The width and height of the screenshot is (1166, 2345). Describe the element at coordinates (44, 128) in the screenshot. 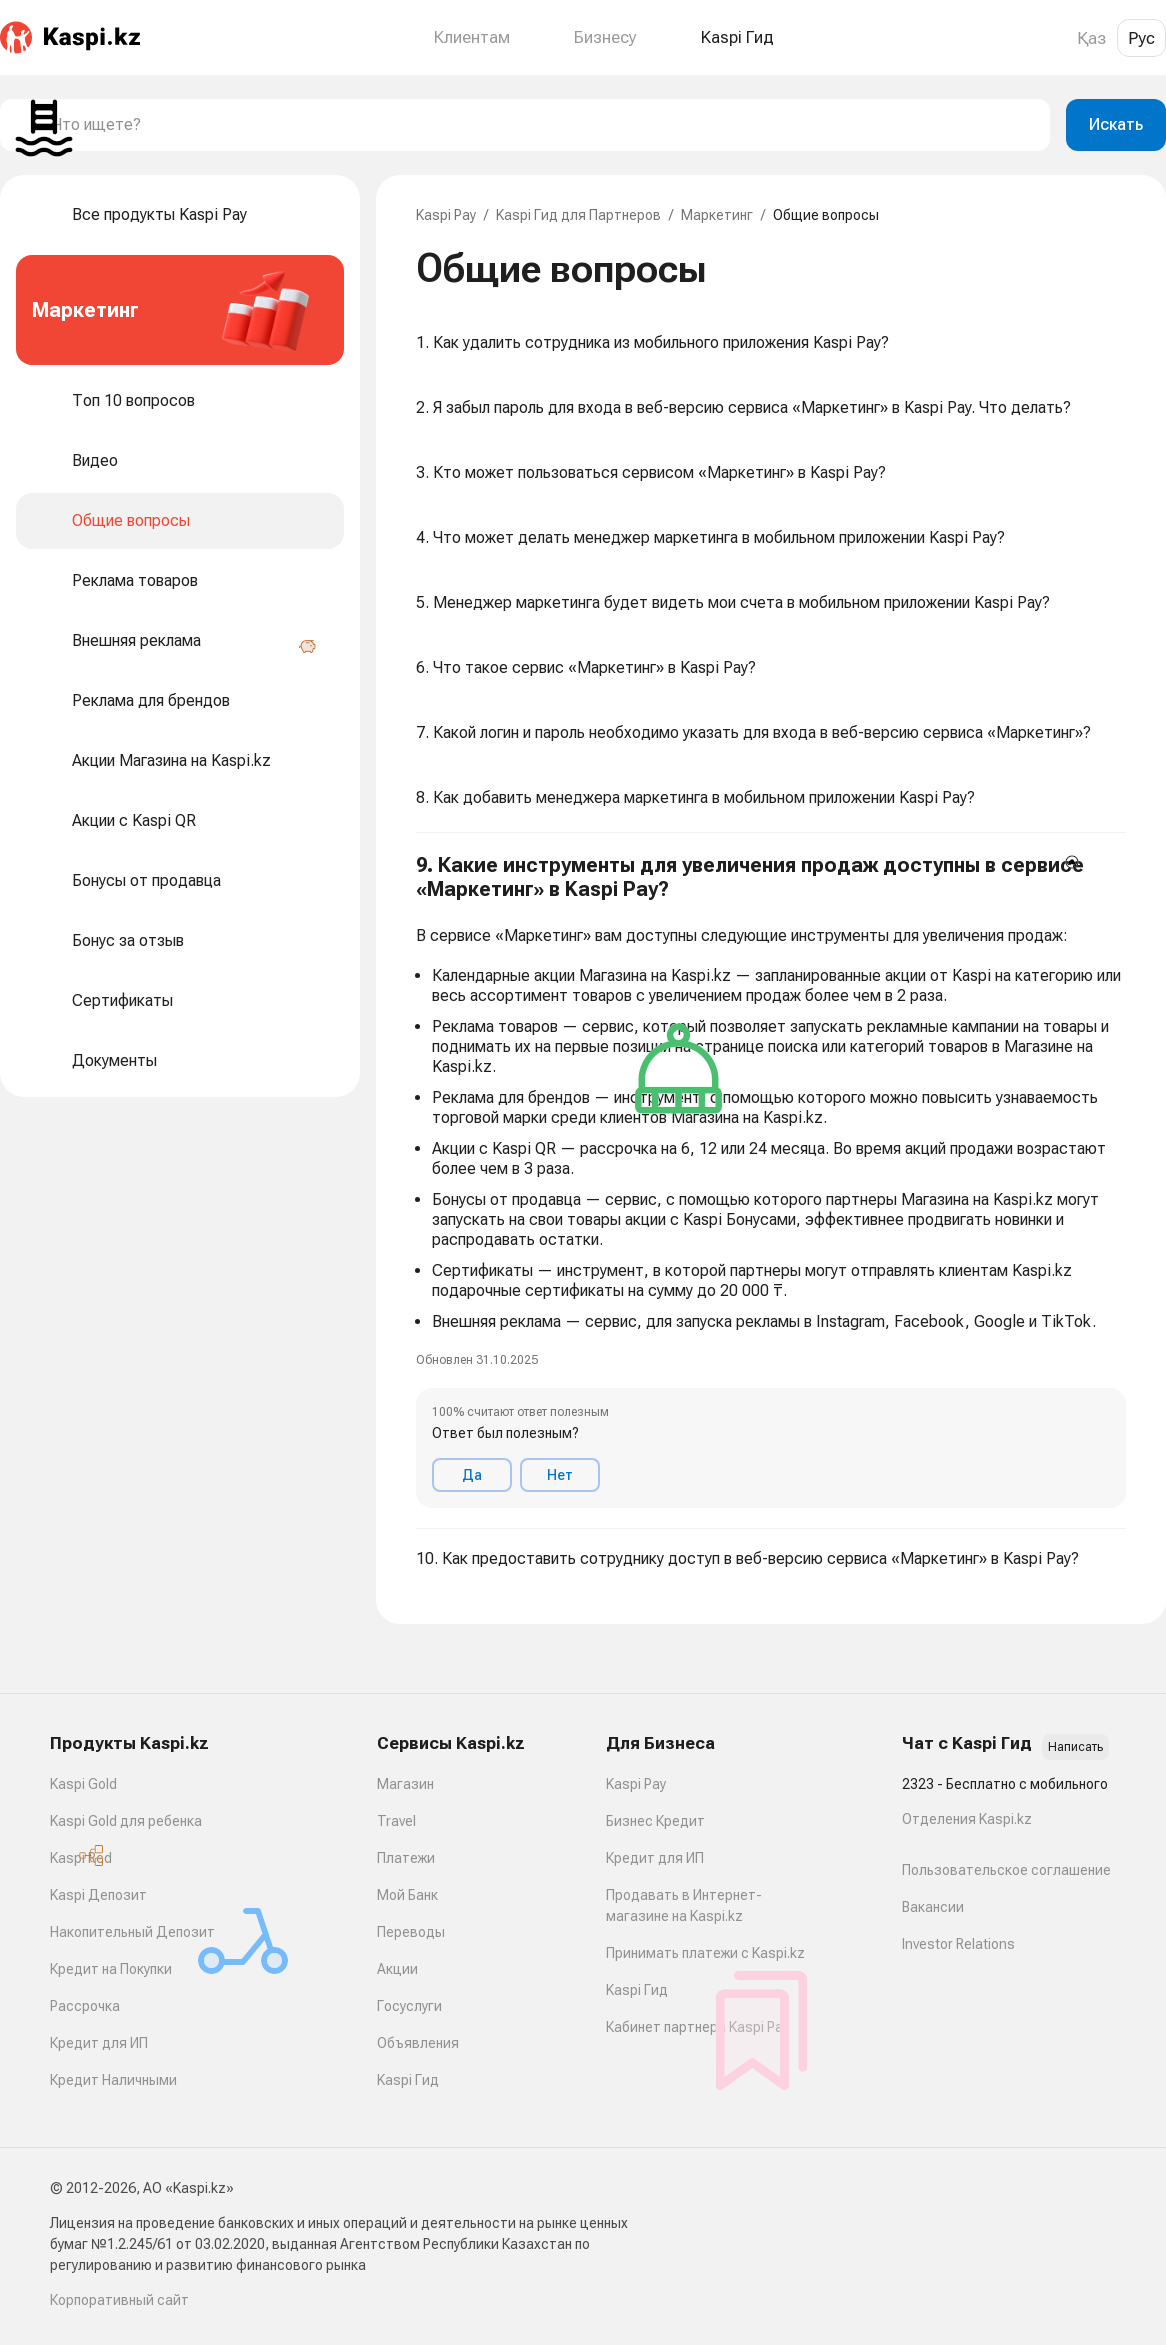

I see `indicates swimming pool amenity available` at that location.